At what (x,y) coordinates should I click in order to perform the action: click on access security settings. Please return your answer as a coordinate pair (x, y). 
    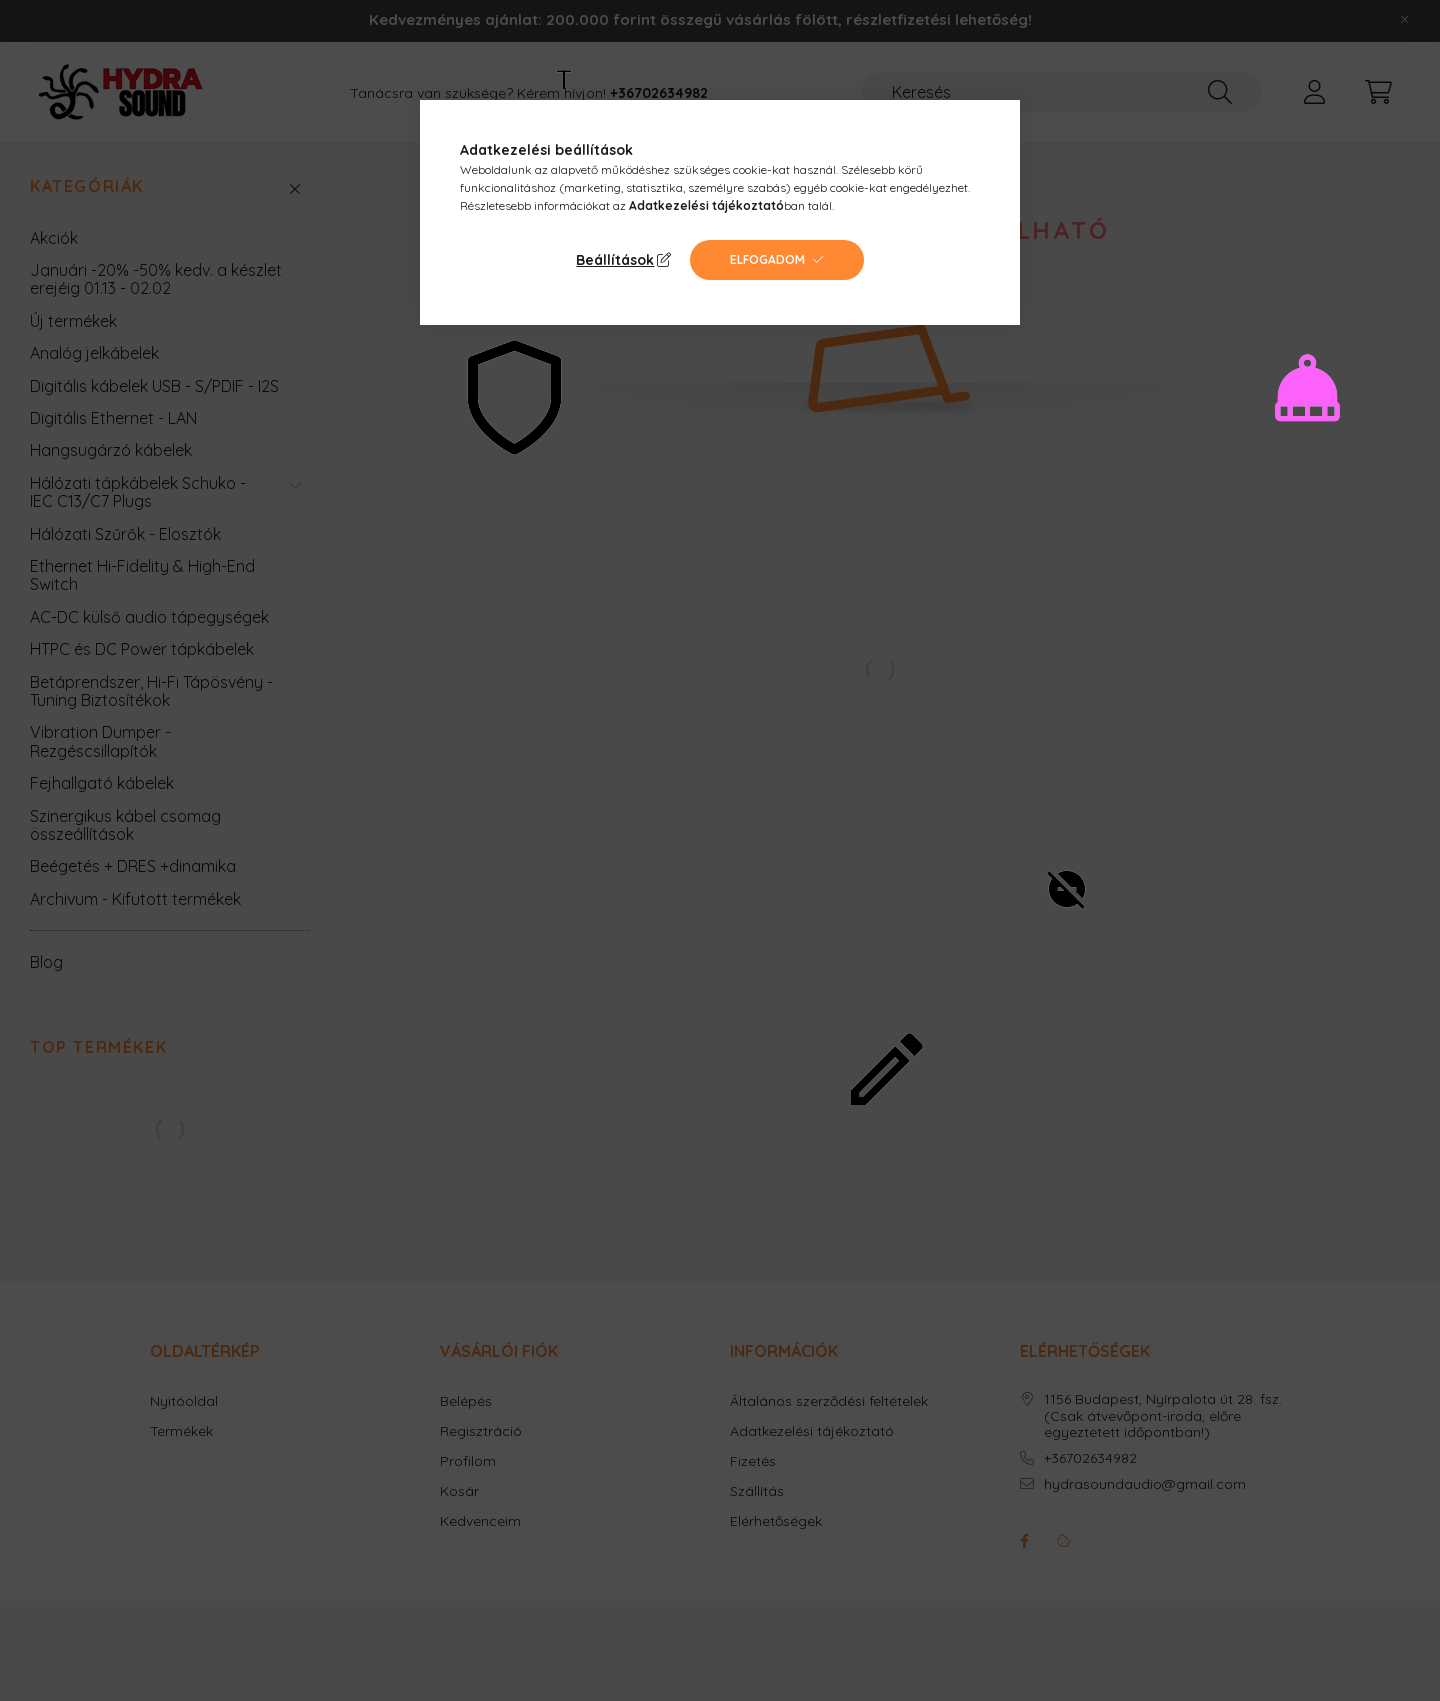
    Looking at the image, I should click on (514, 397).